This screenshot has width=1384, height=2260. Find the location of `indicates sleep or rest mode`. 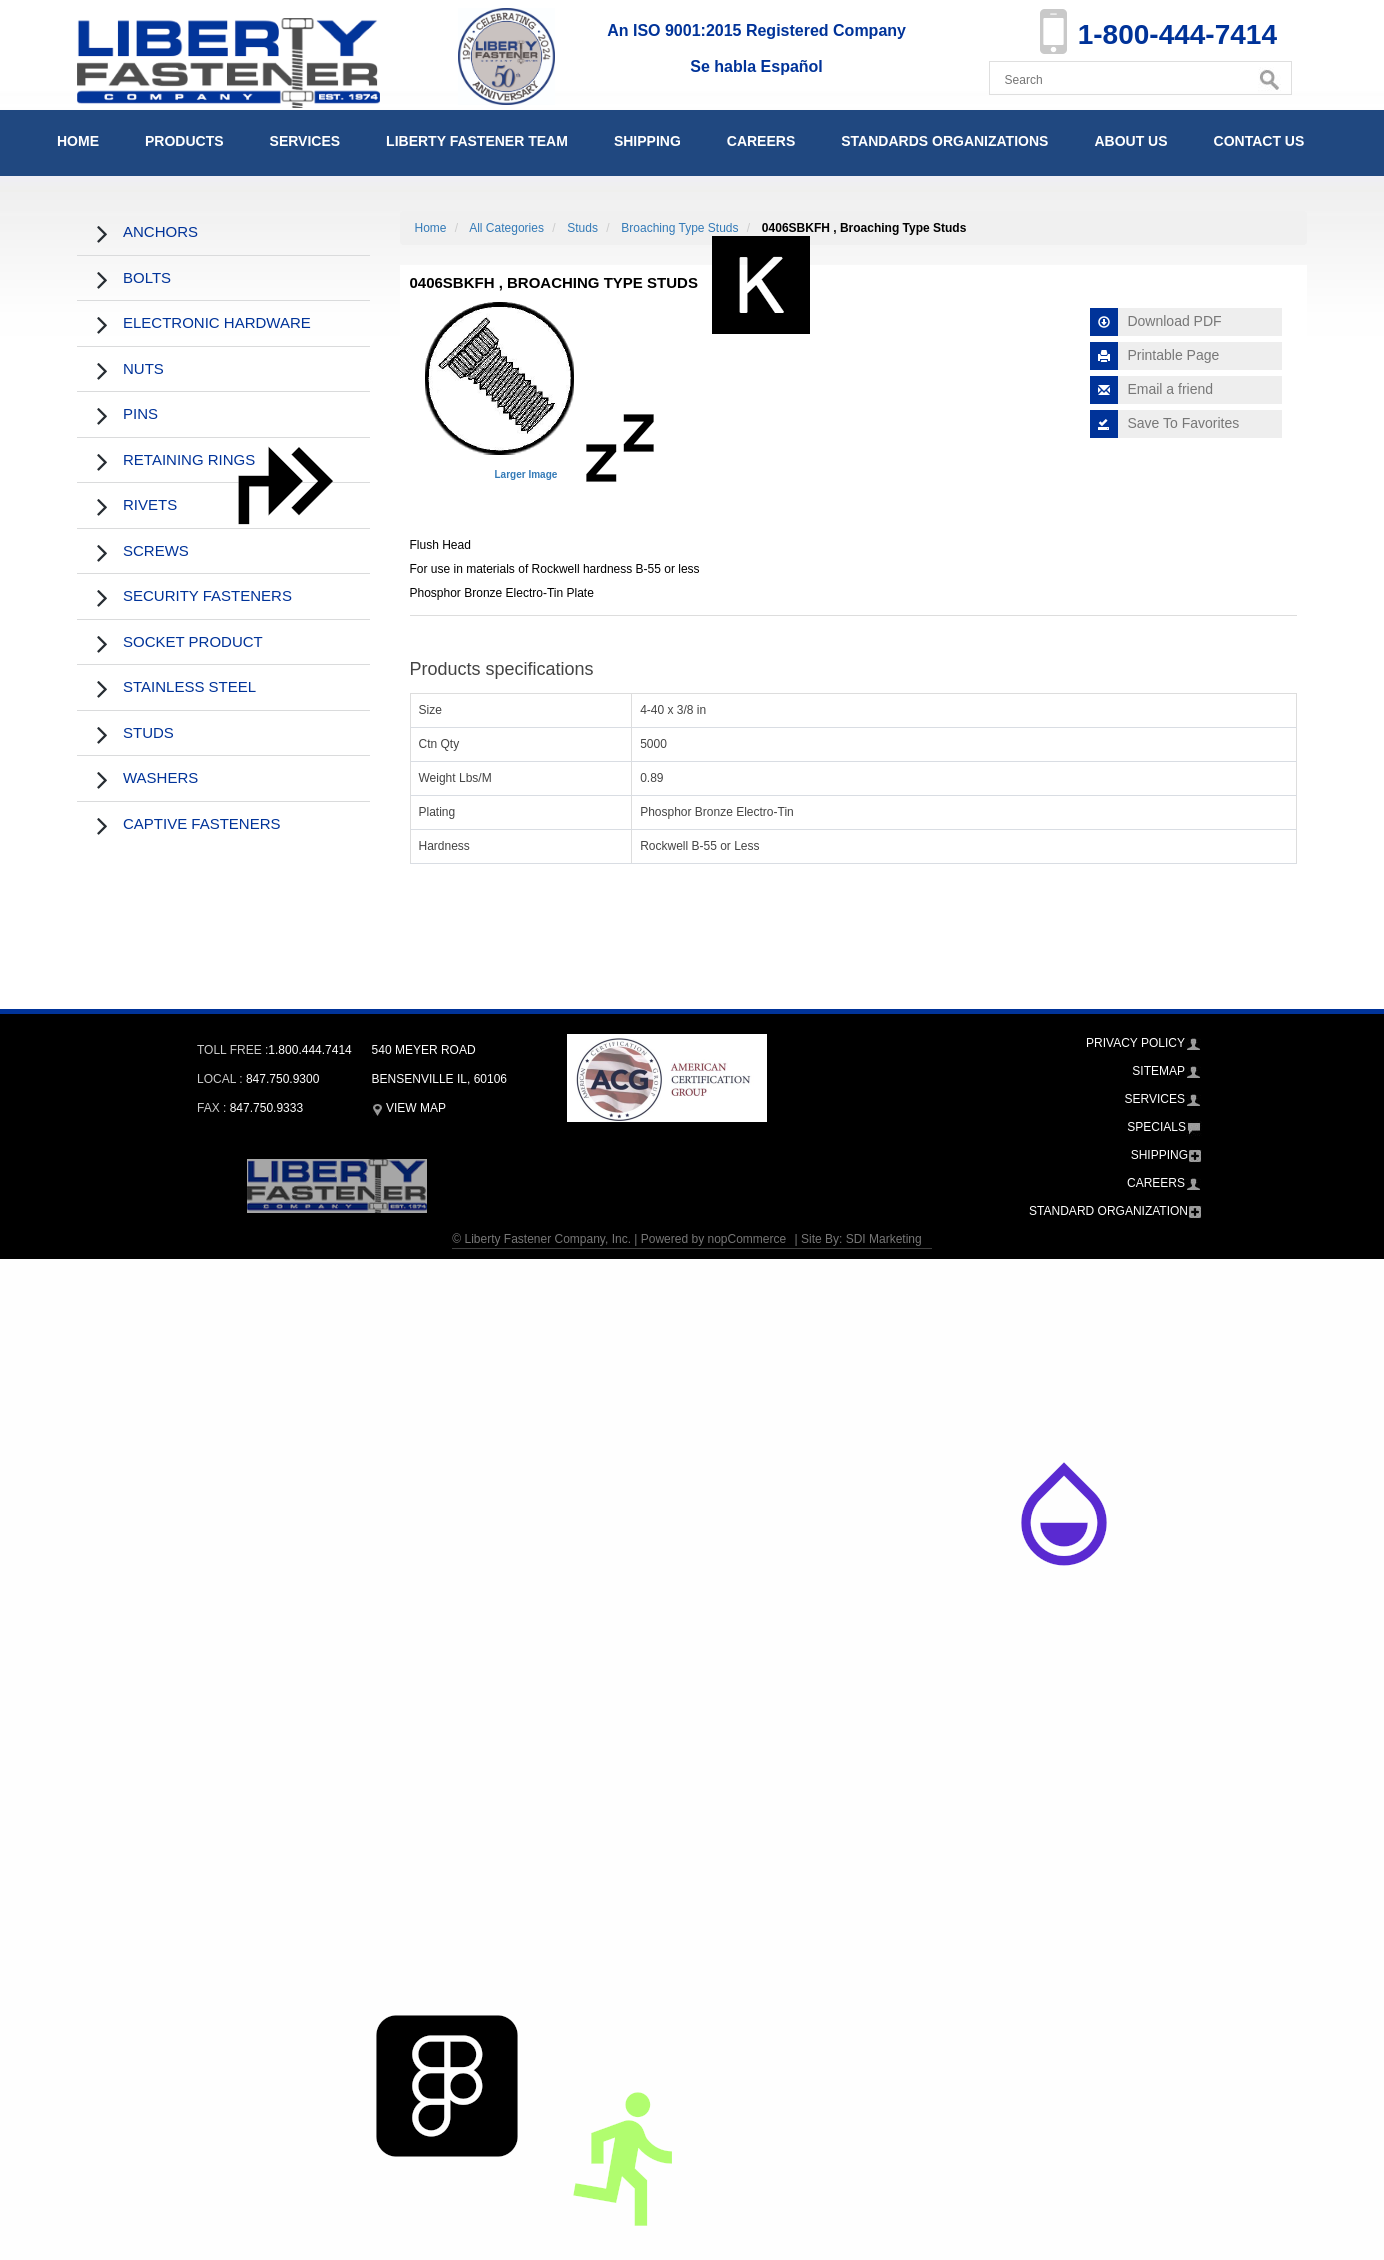

indicates sleep or rest mode is located at coordinates (620, 448).